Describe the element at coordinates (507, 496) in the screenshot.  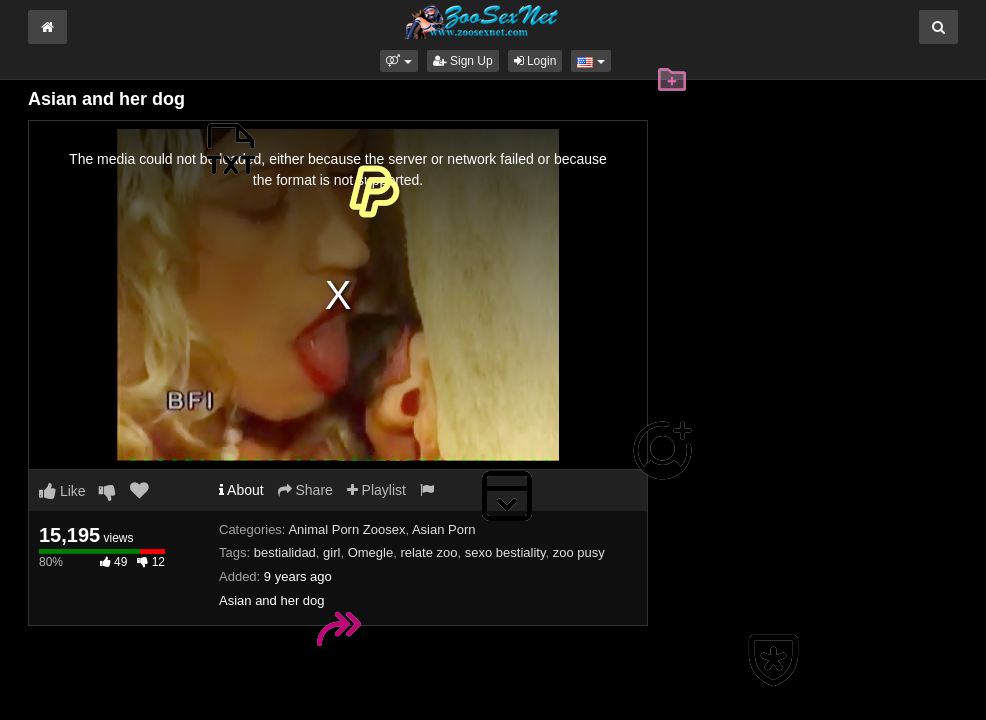
I see `collapse the top panel` at that location.